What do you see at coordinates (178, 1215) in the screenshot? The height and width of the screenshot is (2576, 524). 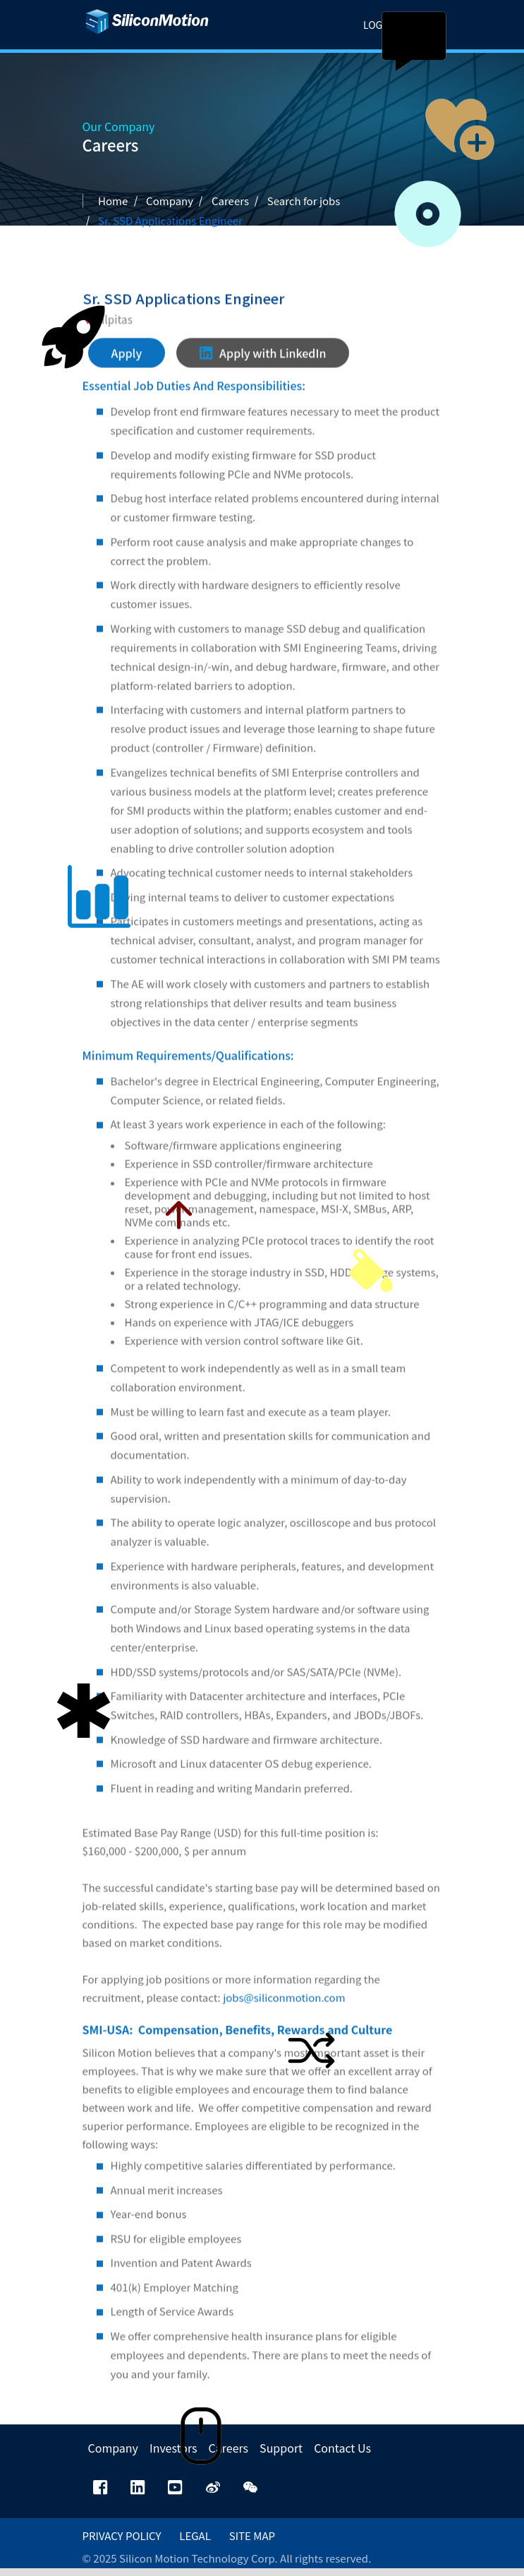 I see `scroll to top of page` at bounding box center [178, 1215].